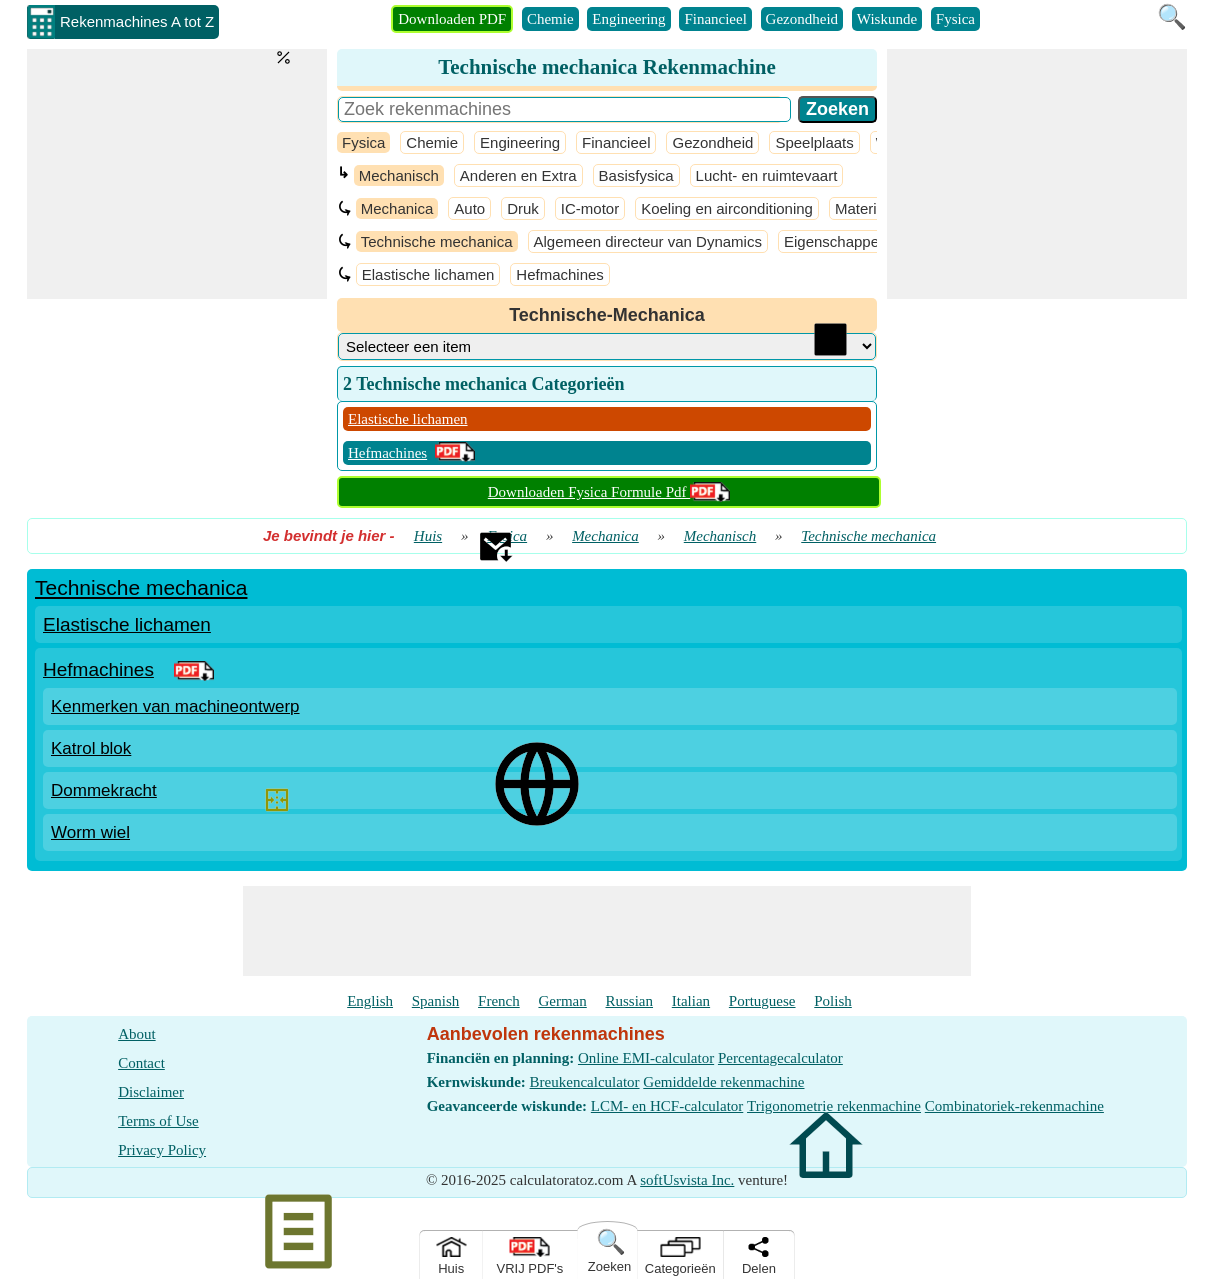 The image size is (1214, 1280). Describe the element at coordinates (830, 339) in the screenshot. I see `an unchecked or empty checkbox state` at that location.